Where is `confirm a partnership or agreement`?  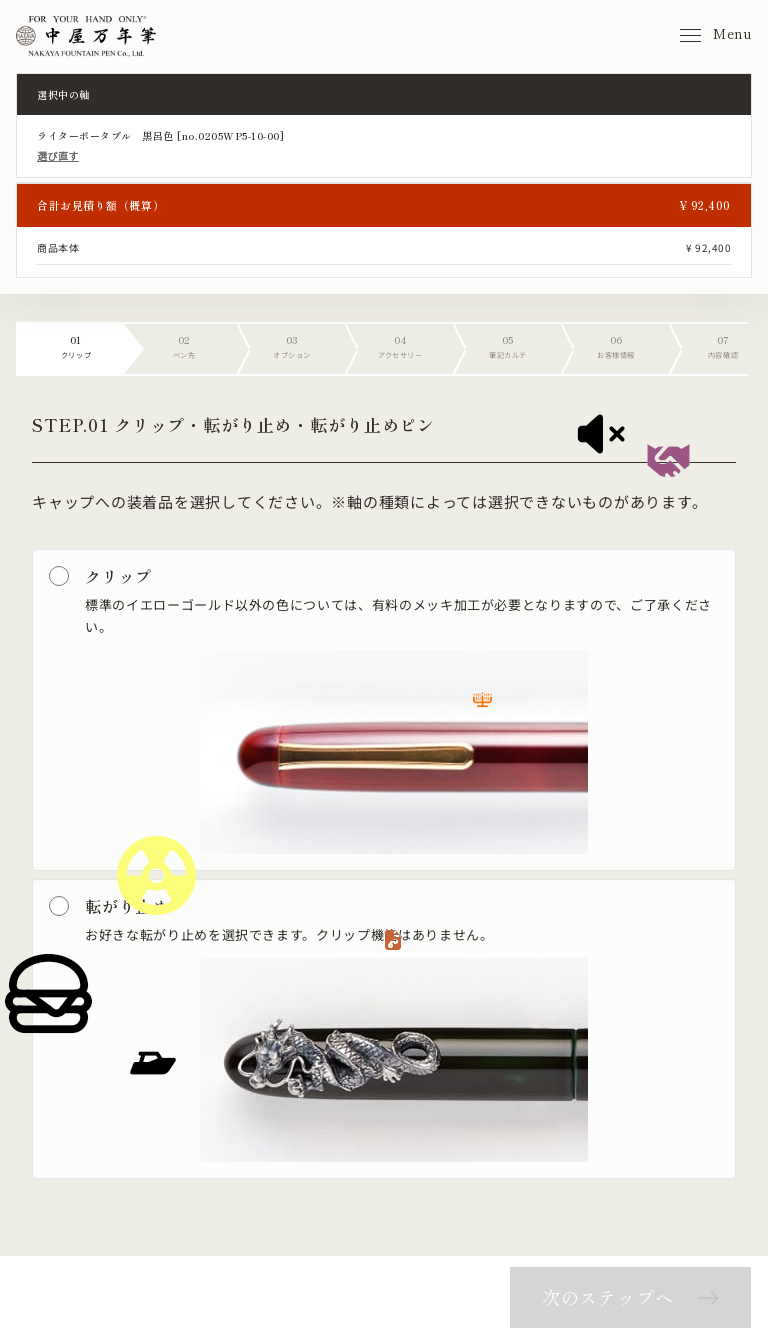 confirm a partnership or agreement is located at coordinates (668, 460).